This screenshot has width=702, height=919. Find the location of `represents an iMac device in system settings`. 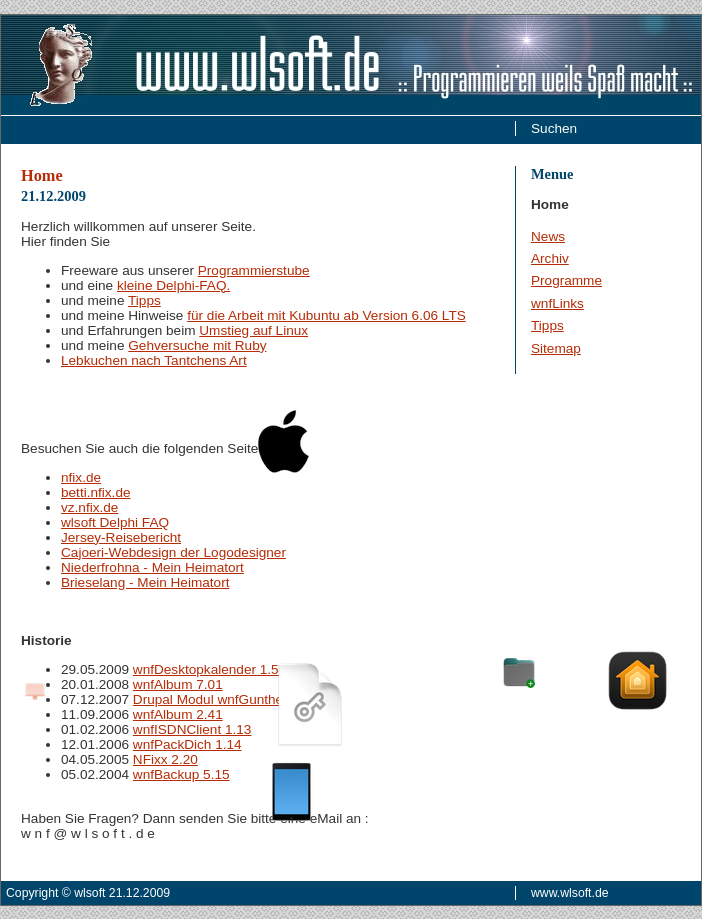

represents an iMac device in system settings is located at coordinates (35, 691).